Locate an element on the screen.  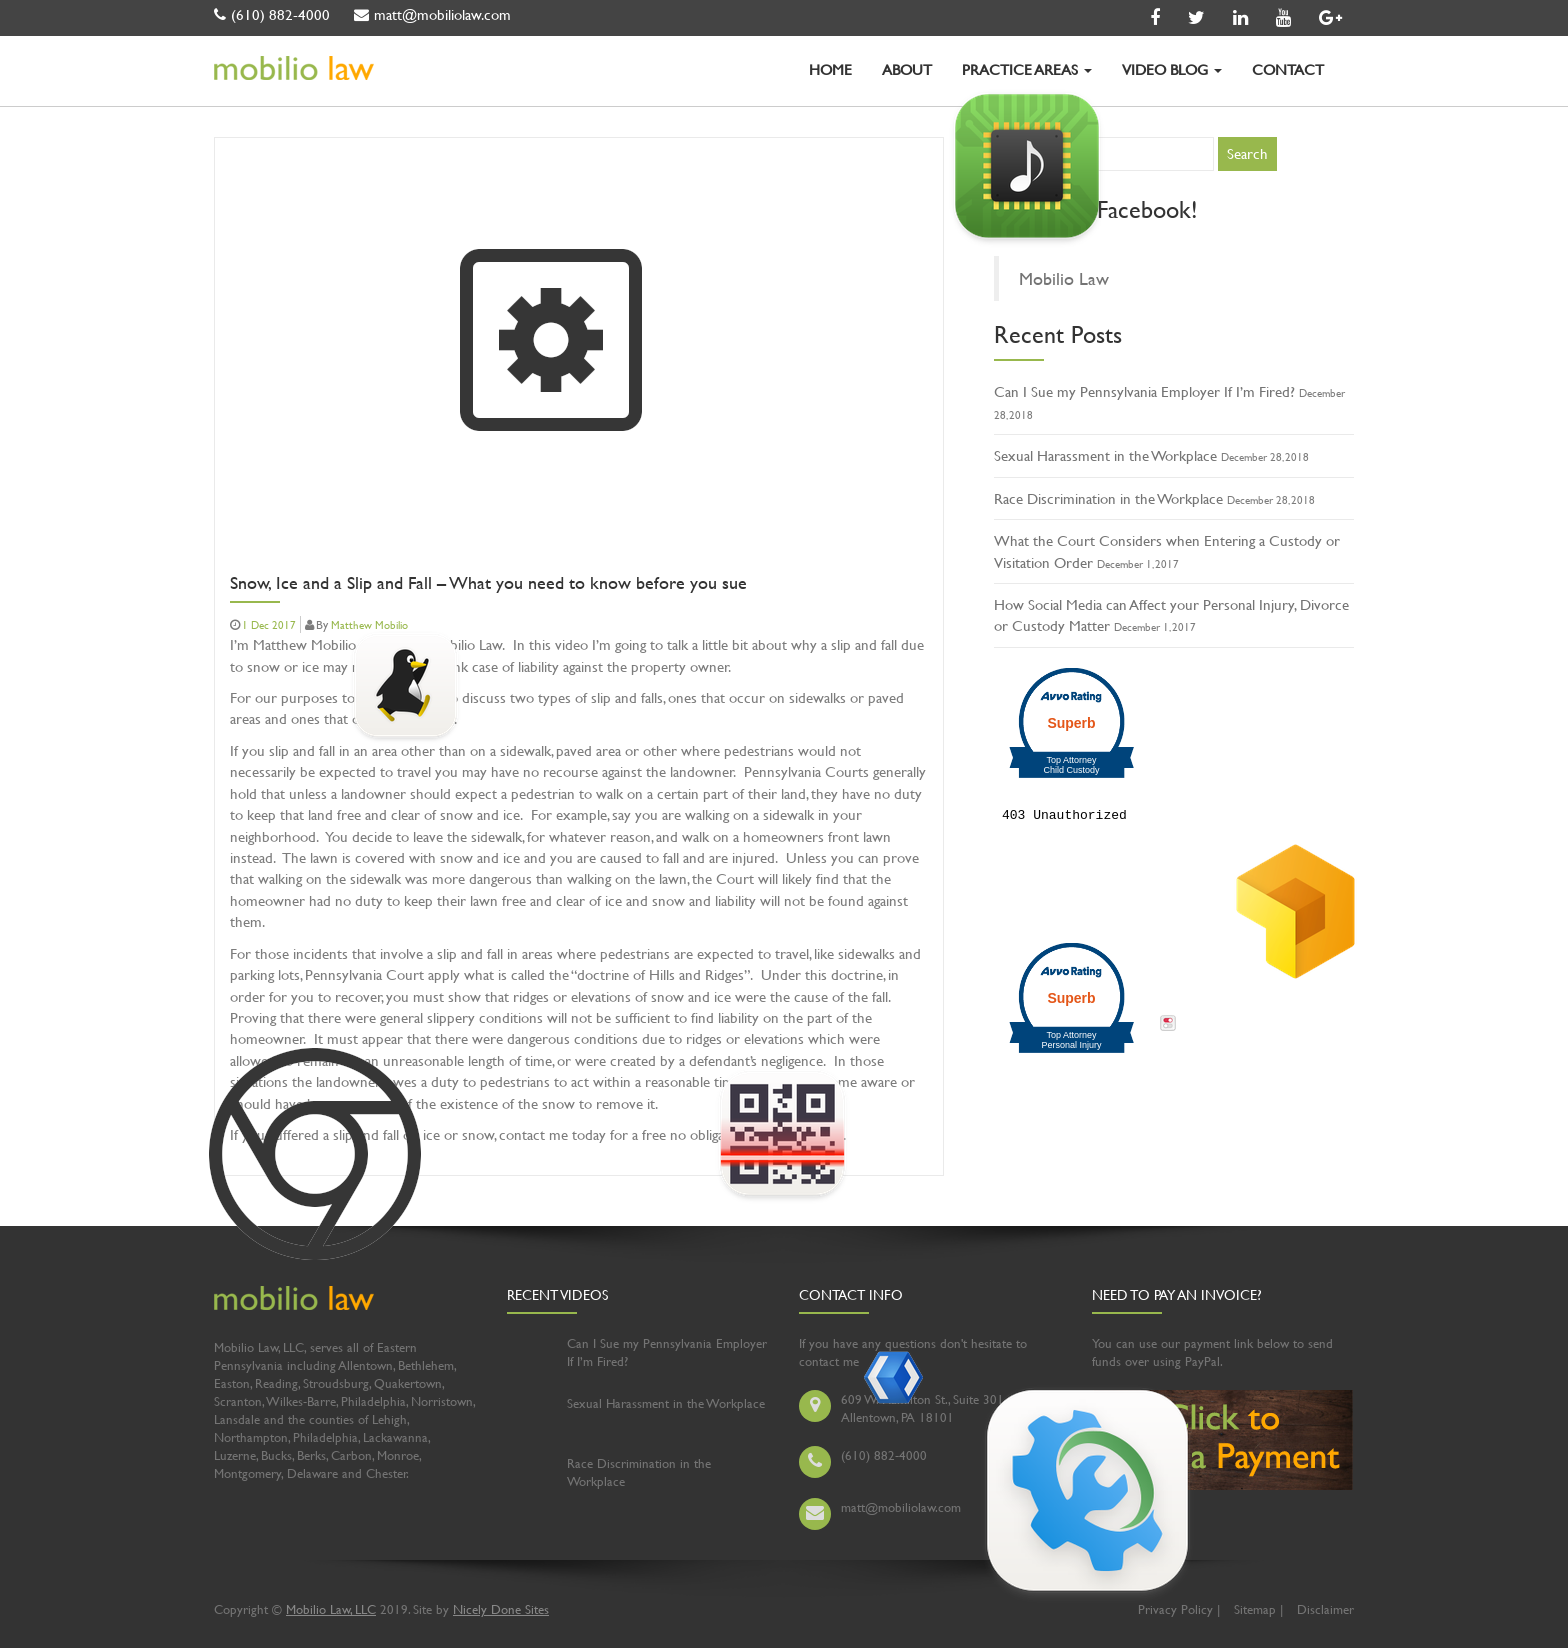
open Steam++ app for managing Steam client is located at coordinates (1087, 1490).